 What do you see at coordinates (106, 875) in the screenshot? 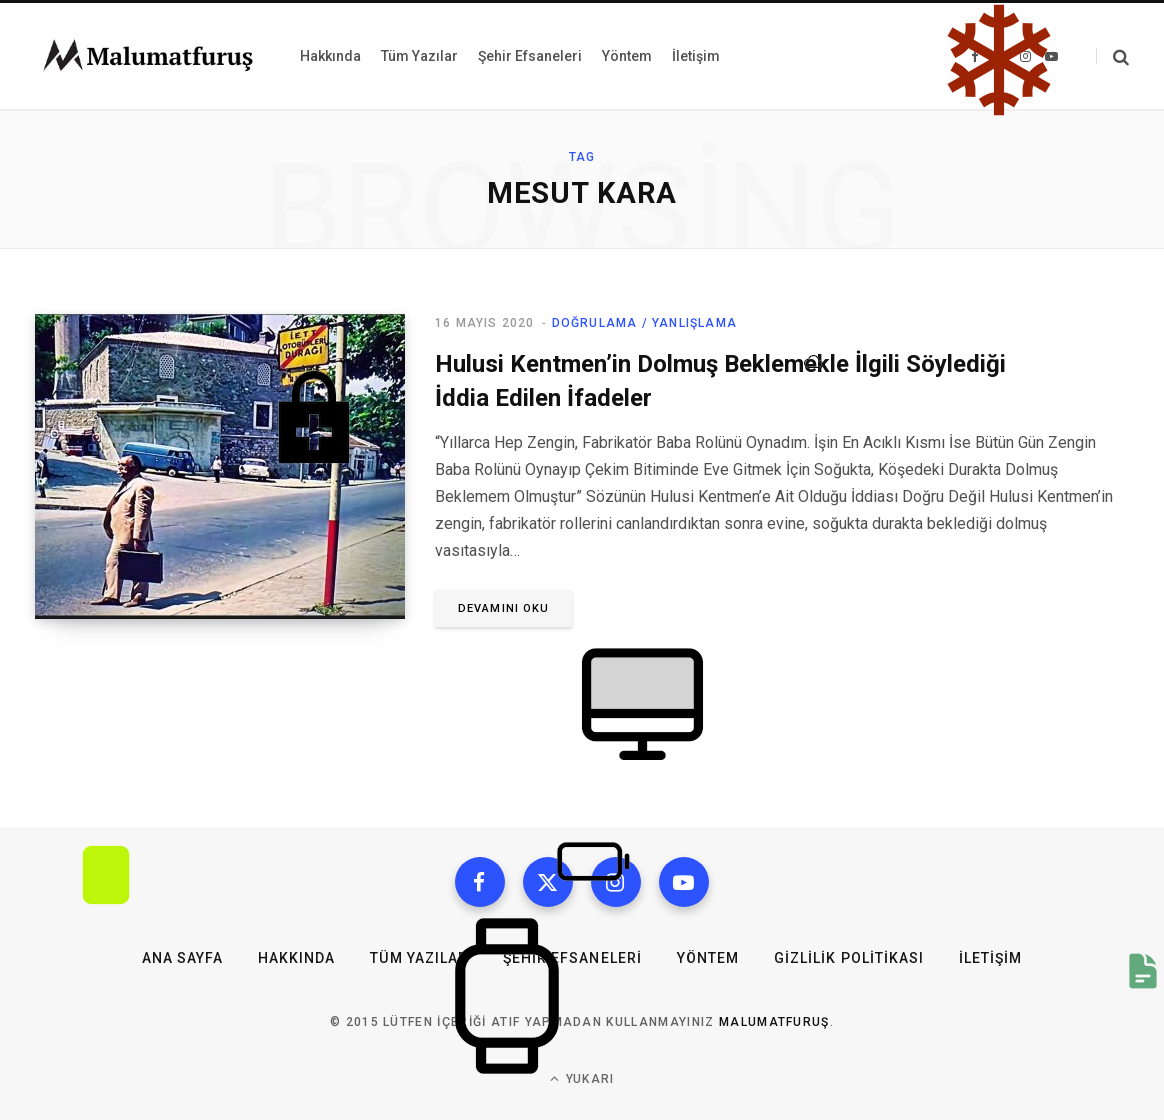
I see `represents a vertical card or panel layout` at bounding box center [106, 875].